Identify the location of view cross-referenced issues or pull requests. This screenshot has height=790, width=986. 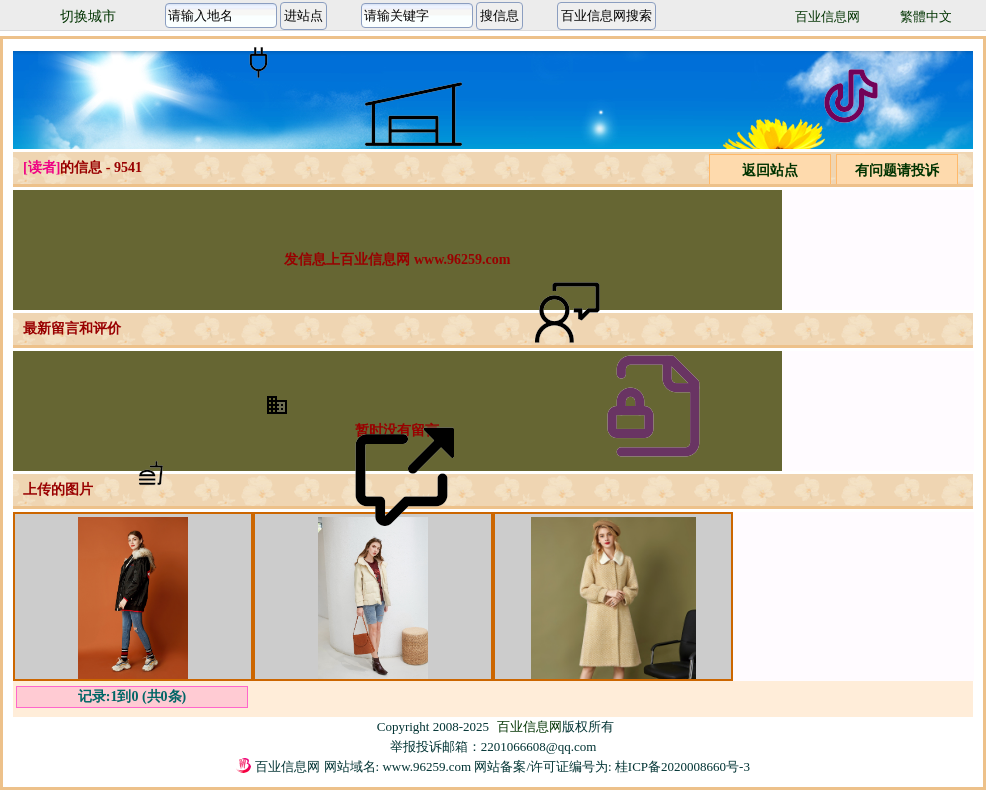
(401, 473).